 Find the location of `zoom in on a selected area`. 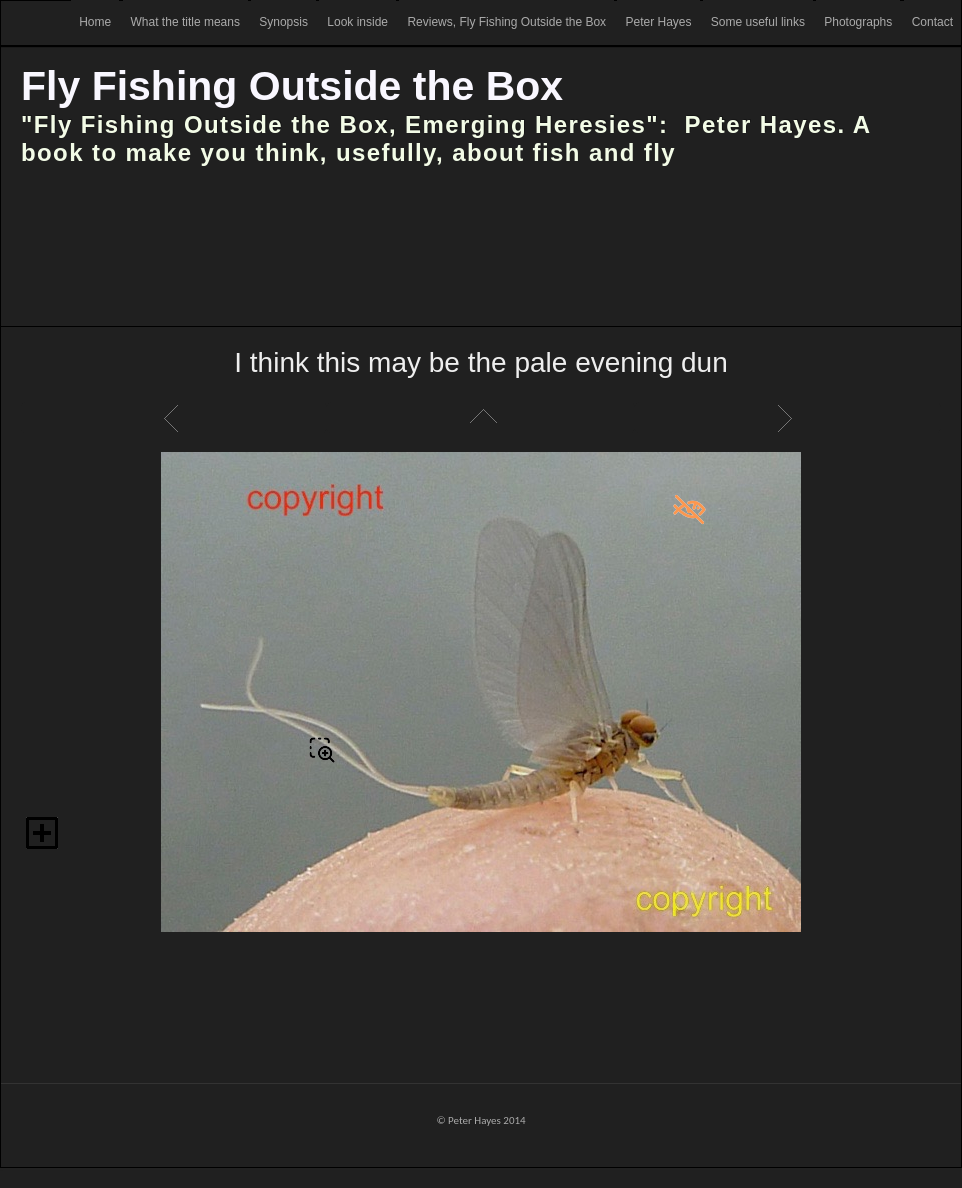

zoom in on a selected area is located at coordinates (321, 749).